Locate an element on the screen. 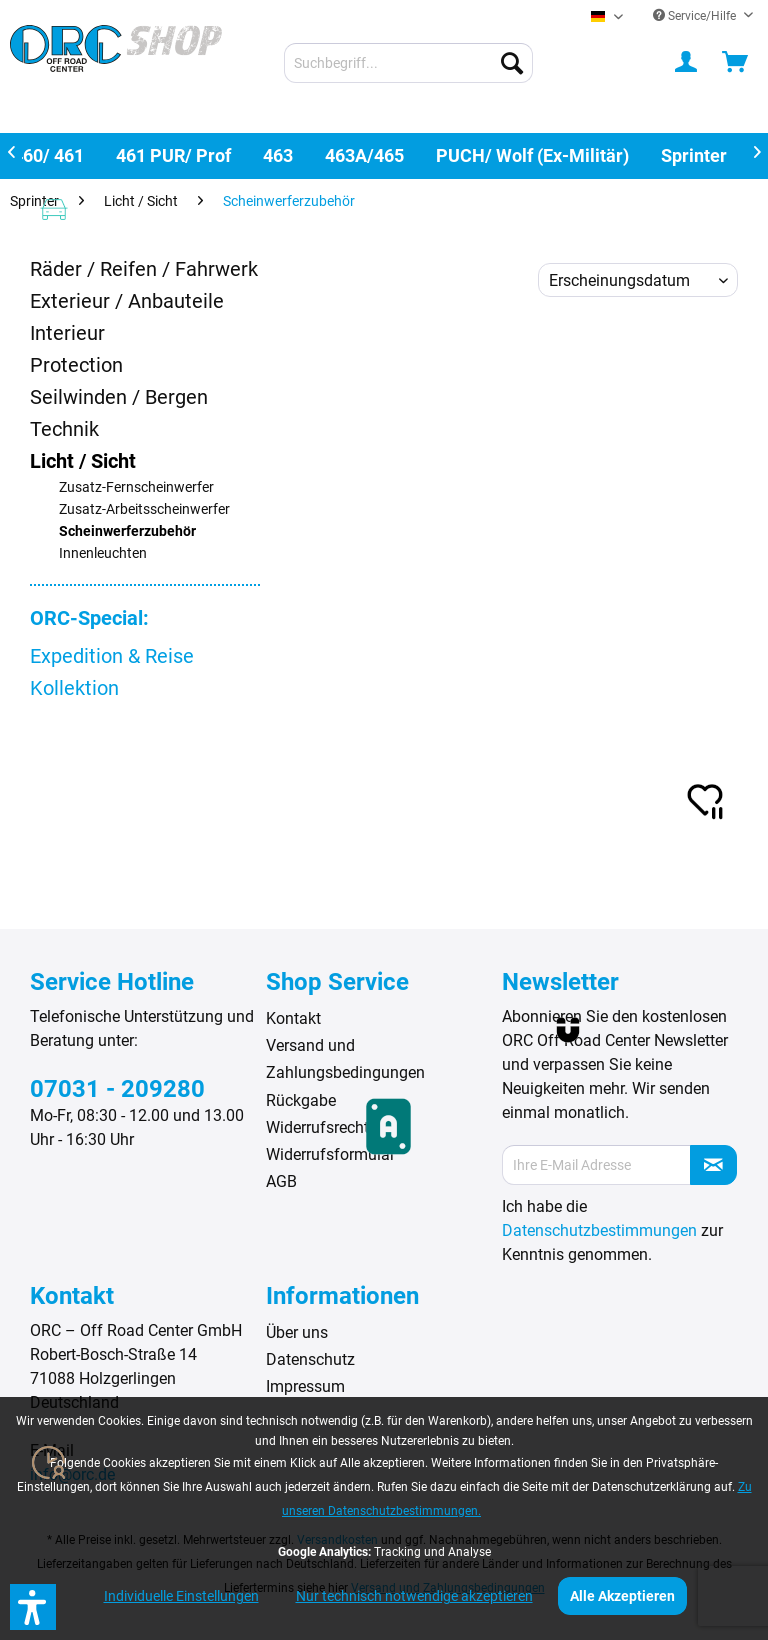  ace playing card in a card game app is located at coordinates (388, 1126).